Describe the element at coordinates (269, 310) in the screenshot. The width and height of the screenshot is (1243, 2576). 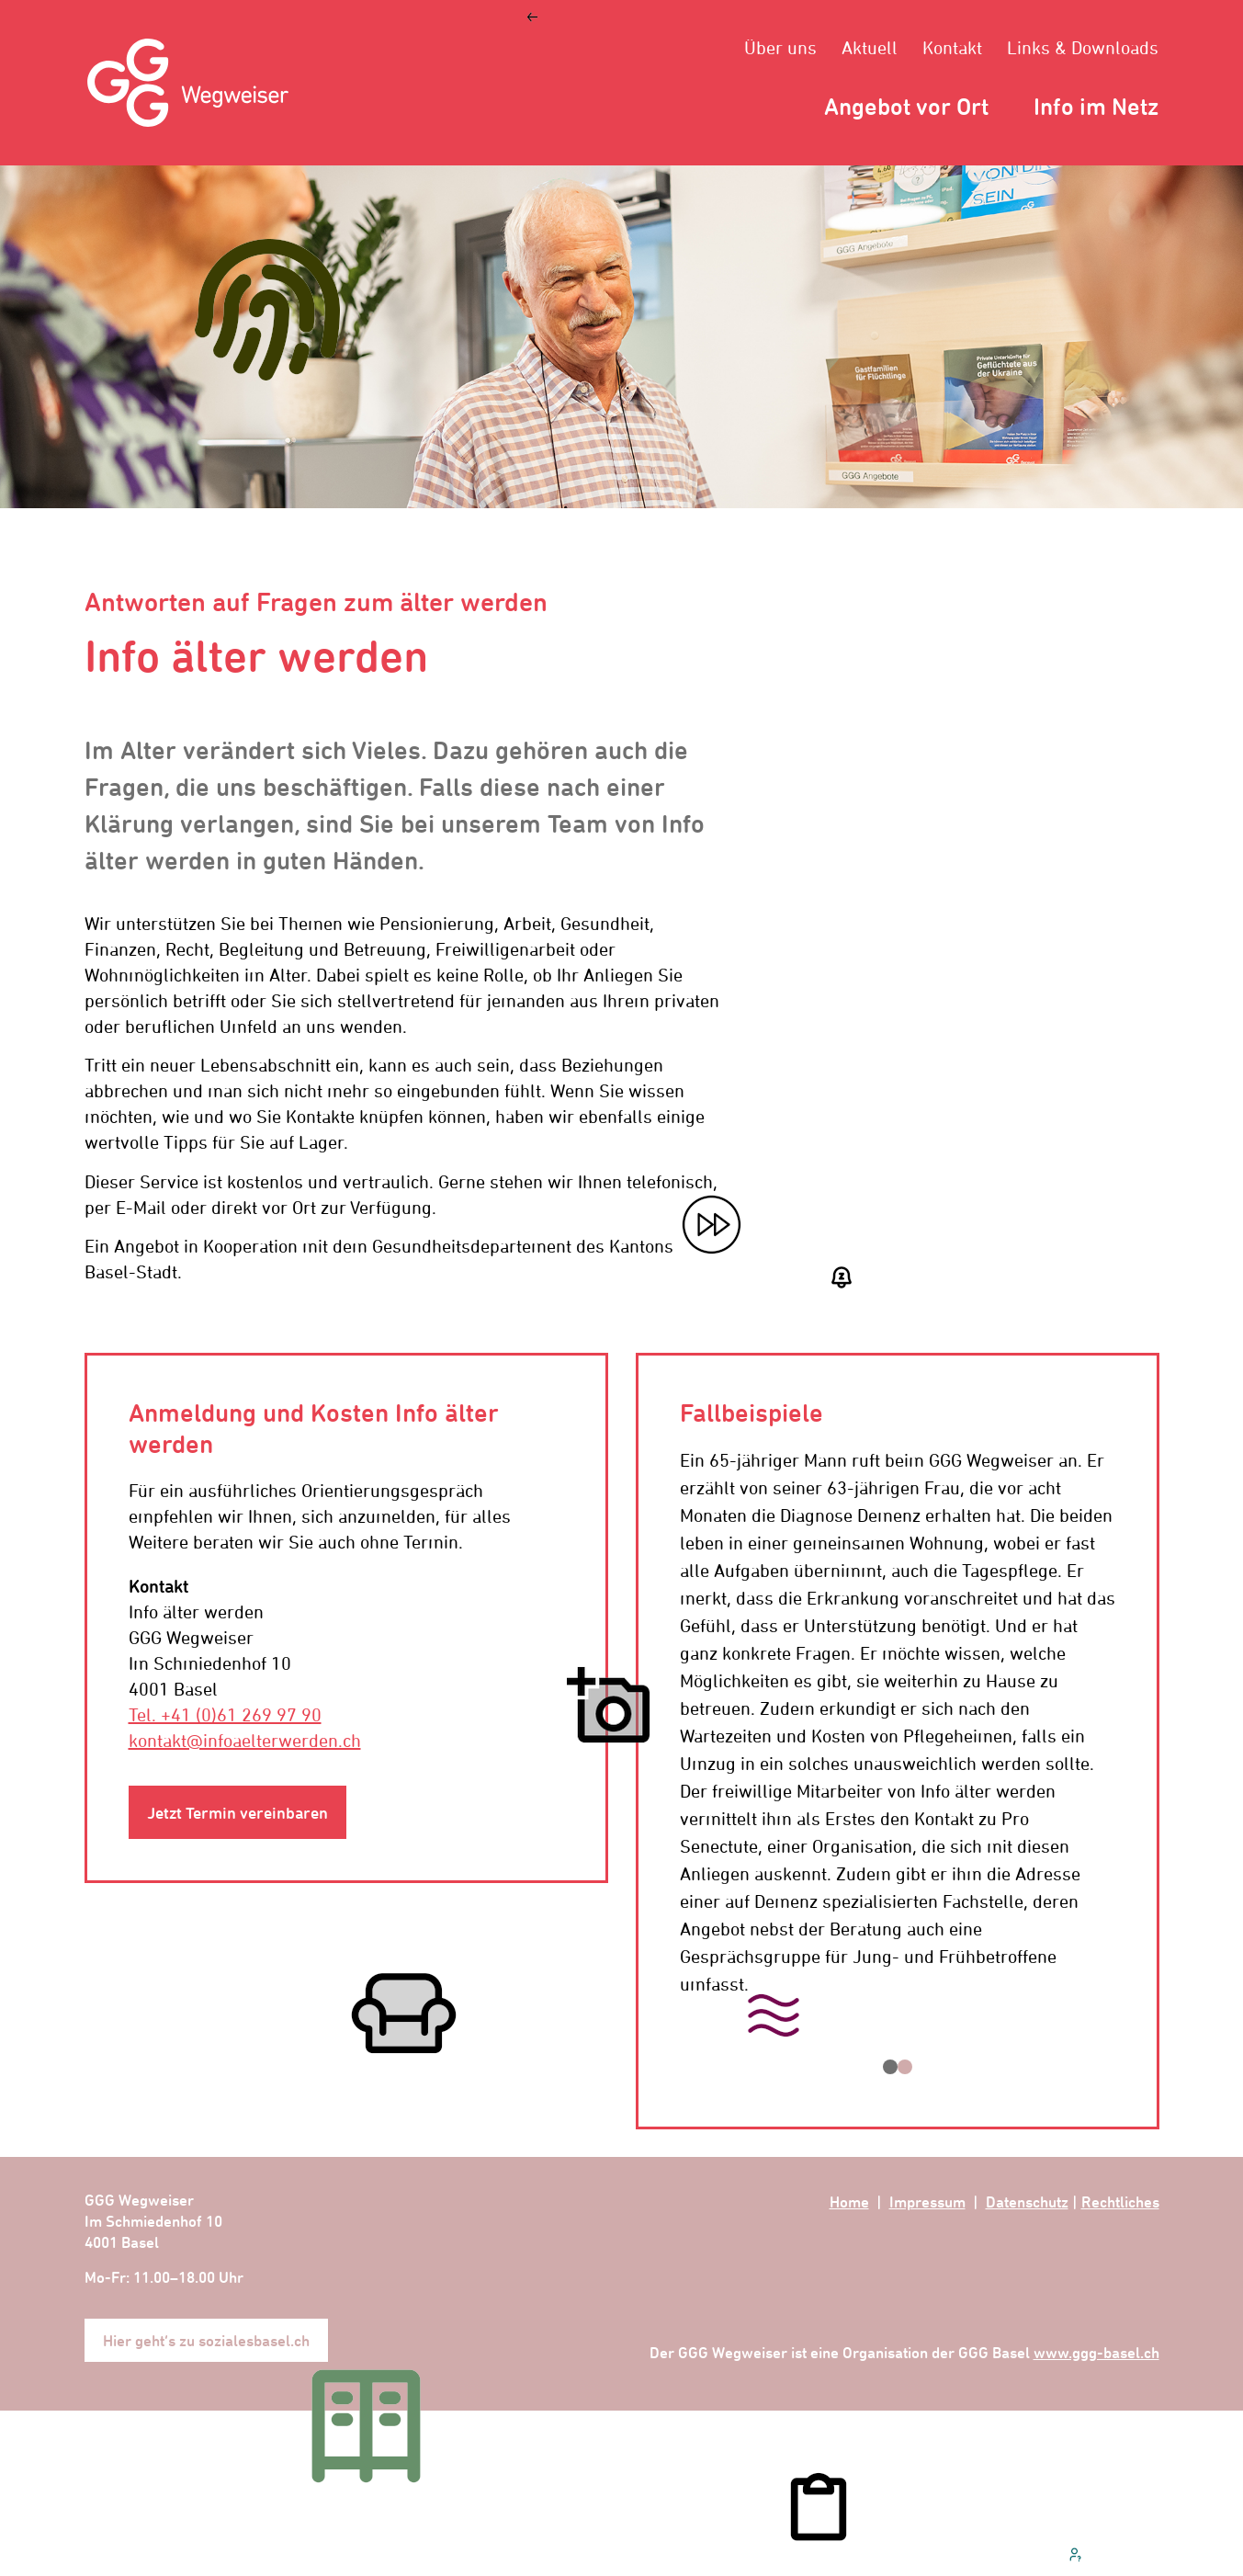
I see `authenticate with biometric fingerprint` at that location.